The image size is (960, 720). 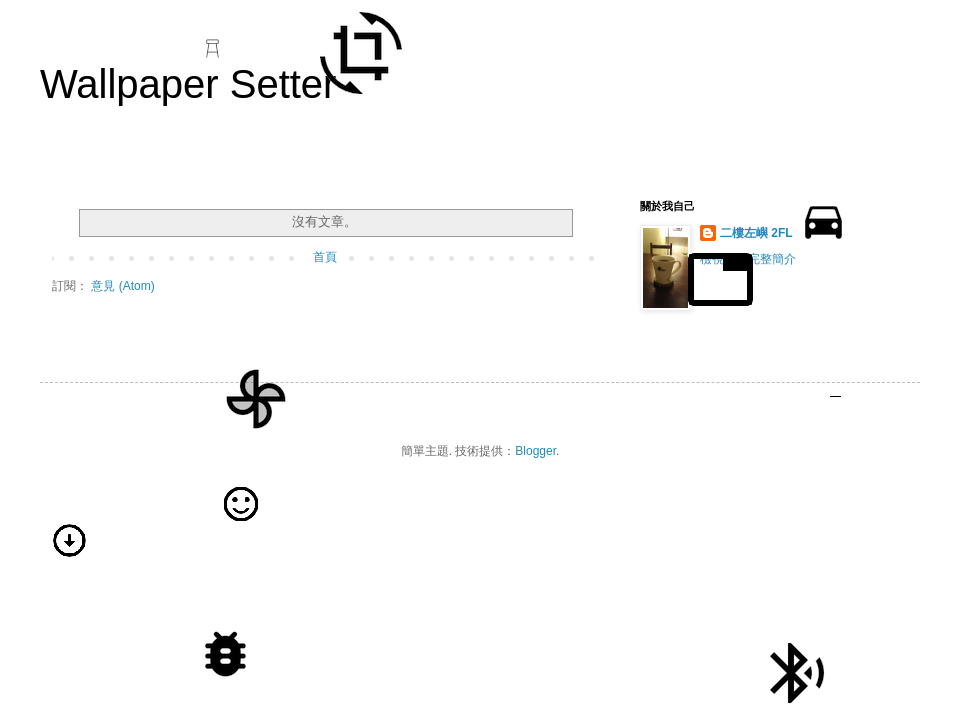 I want to click on remove an item from a list, so click(x=835, y=396).